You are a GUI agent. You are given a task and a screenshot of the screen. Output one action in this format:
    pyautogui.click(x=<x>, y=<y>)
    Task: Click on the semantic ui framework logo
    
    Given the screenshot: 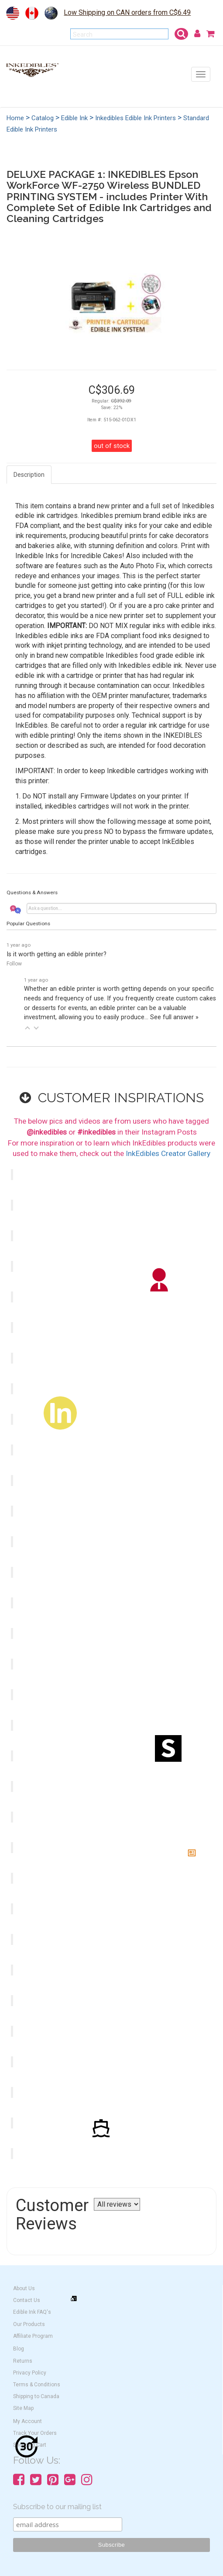 What is the action you would take?
    pyautogui.click(x=168, y=1748)
    